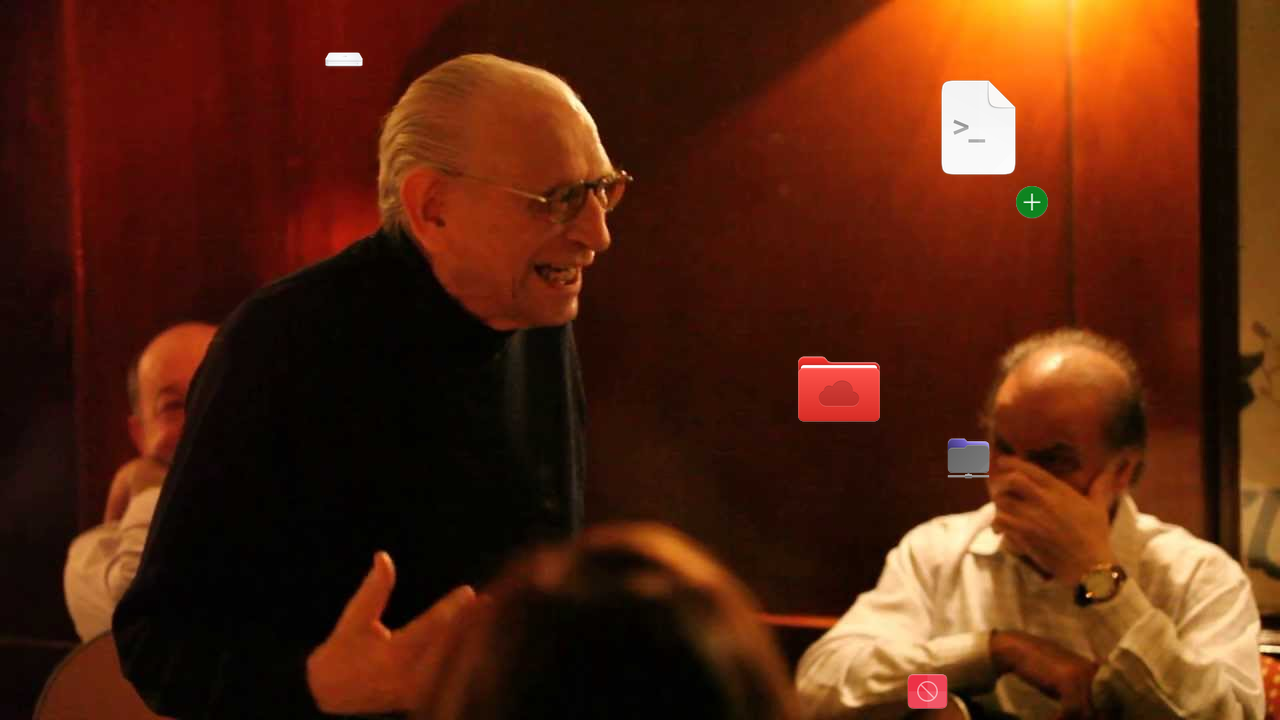  Describe the element at coordinates (1032, 202) in the screenshot. I see `add a new item` at that location.